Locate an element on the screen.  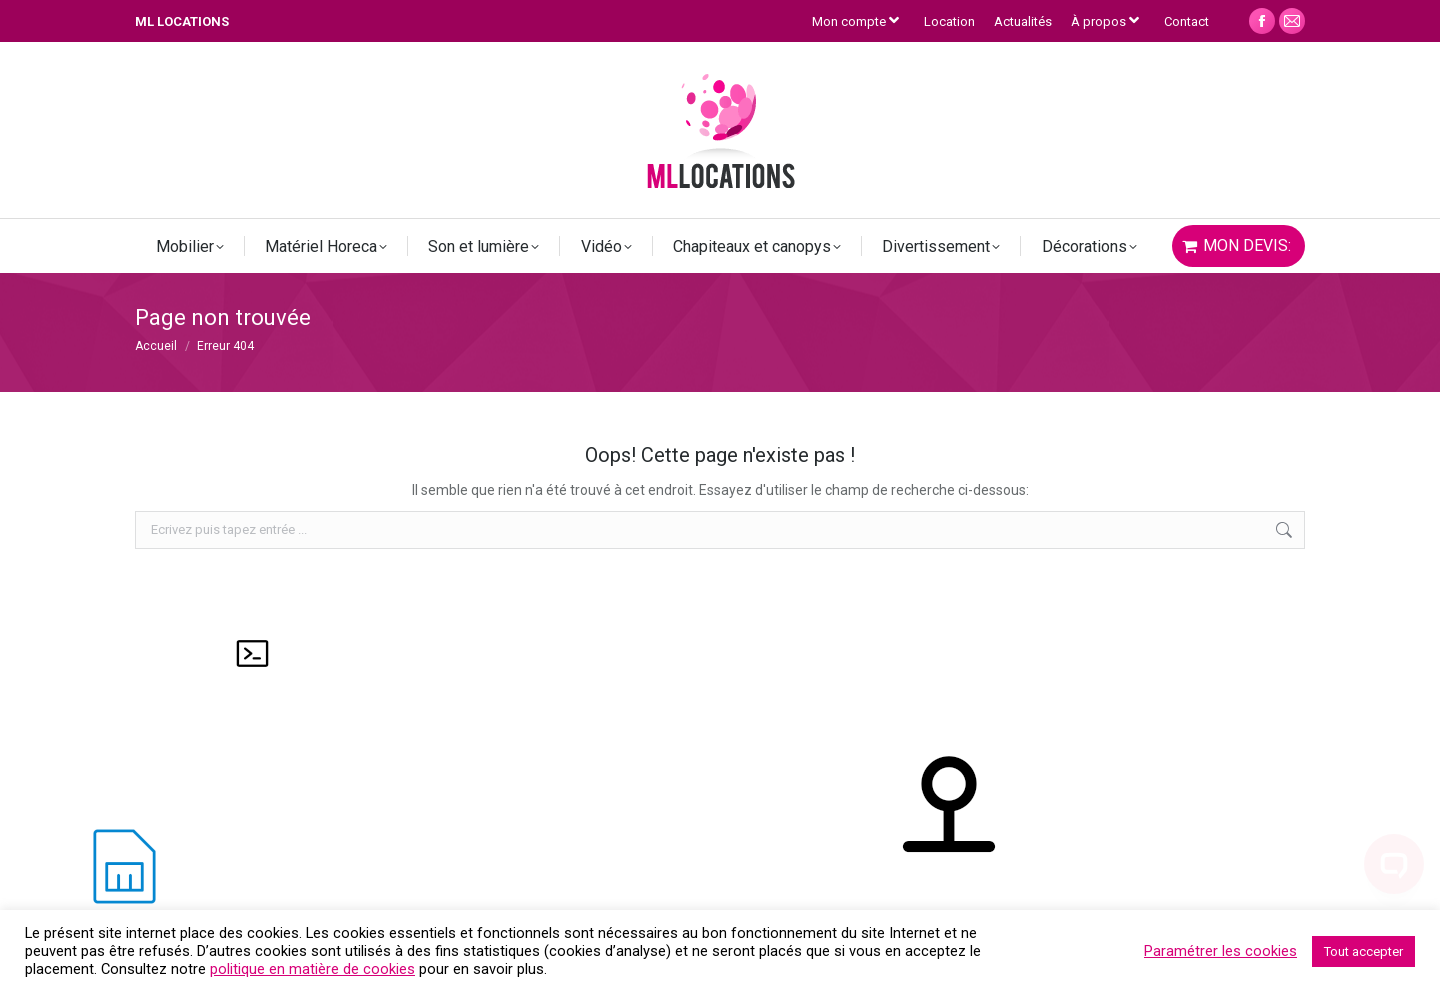
mark a location on the map is located at coordinates (949, 806).